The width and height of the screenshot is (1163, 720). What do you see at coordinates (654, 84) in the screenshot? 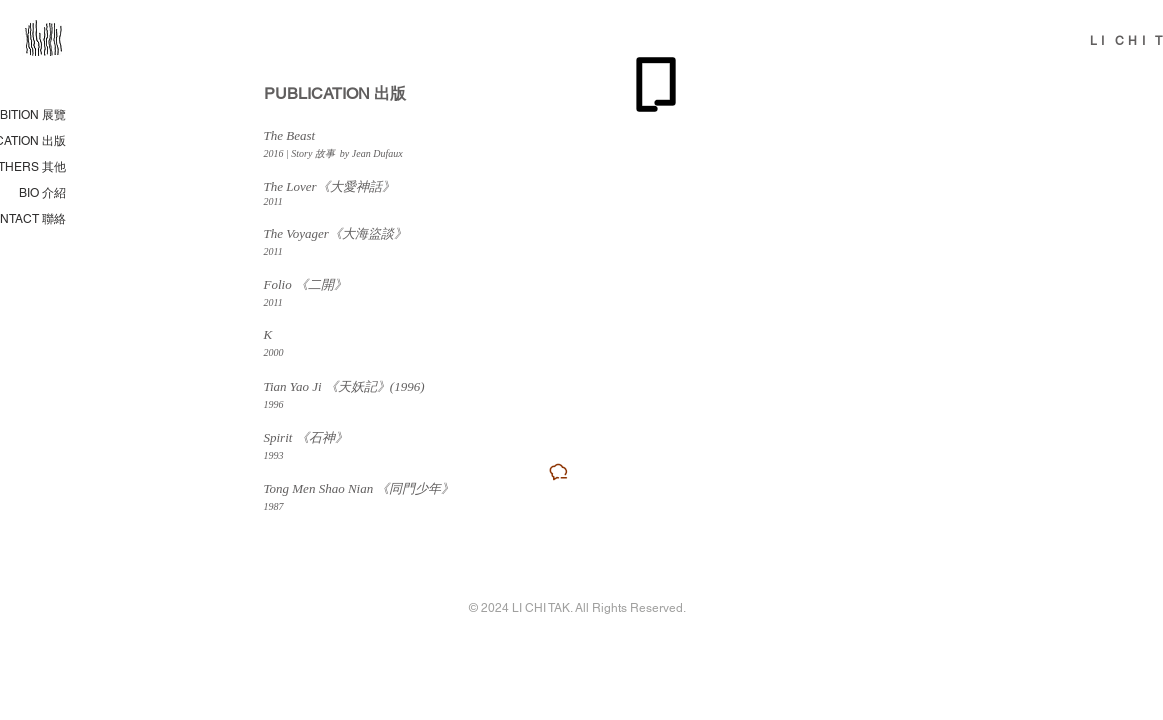
I see `pagekit CMS brand logo` at bounding box center [654, 84].